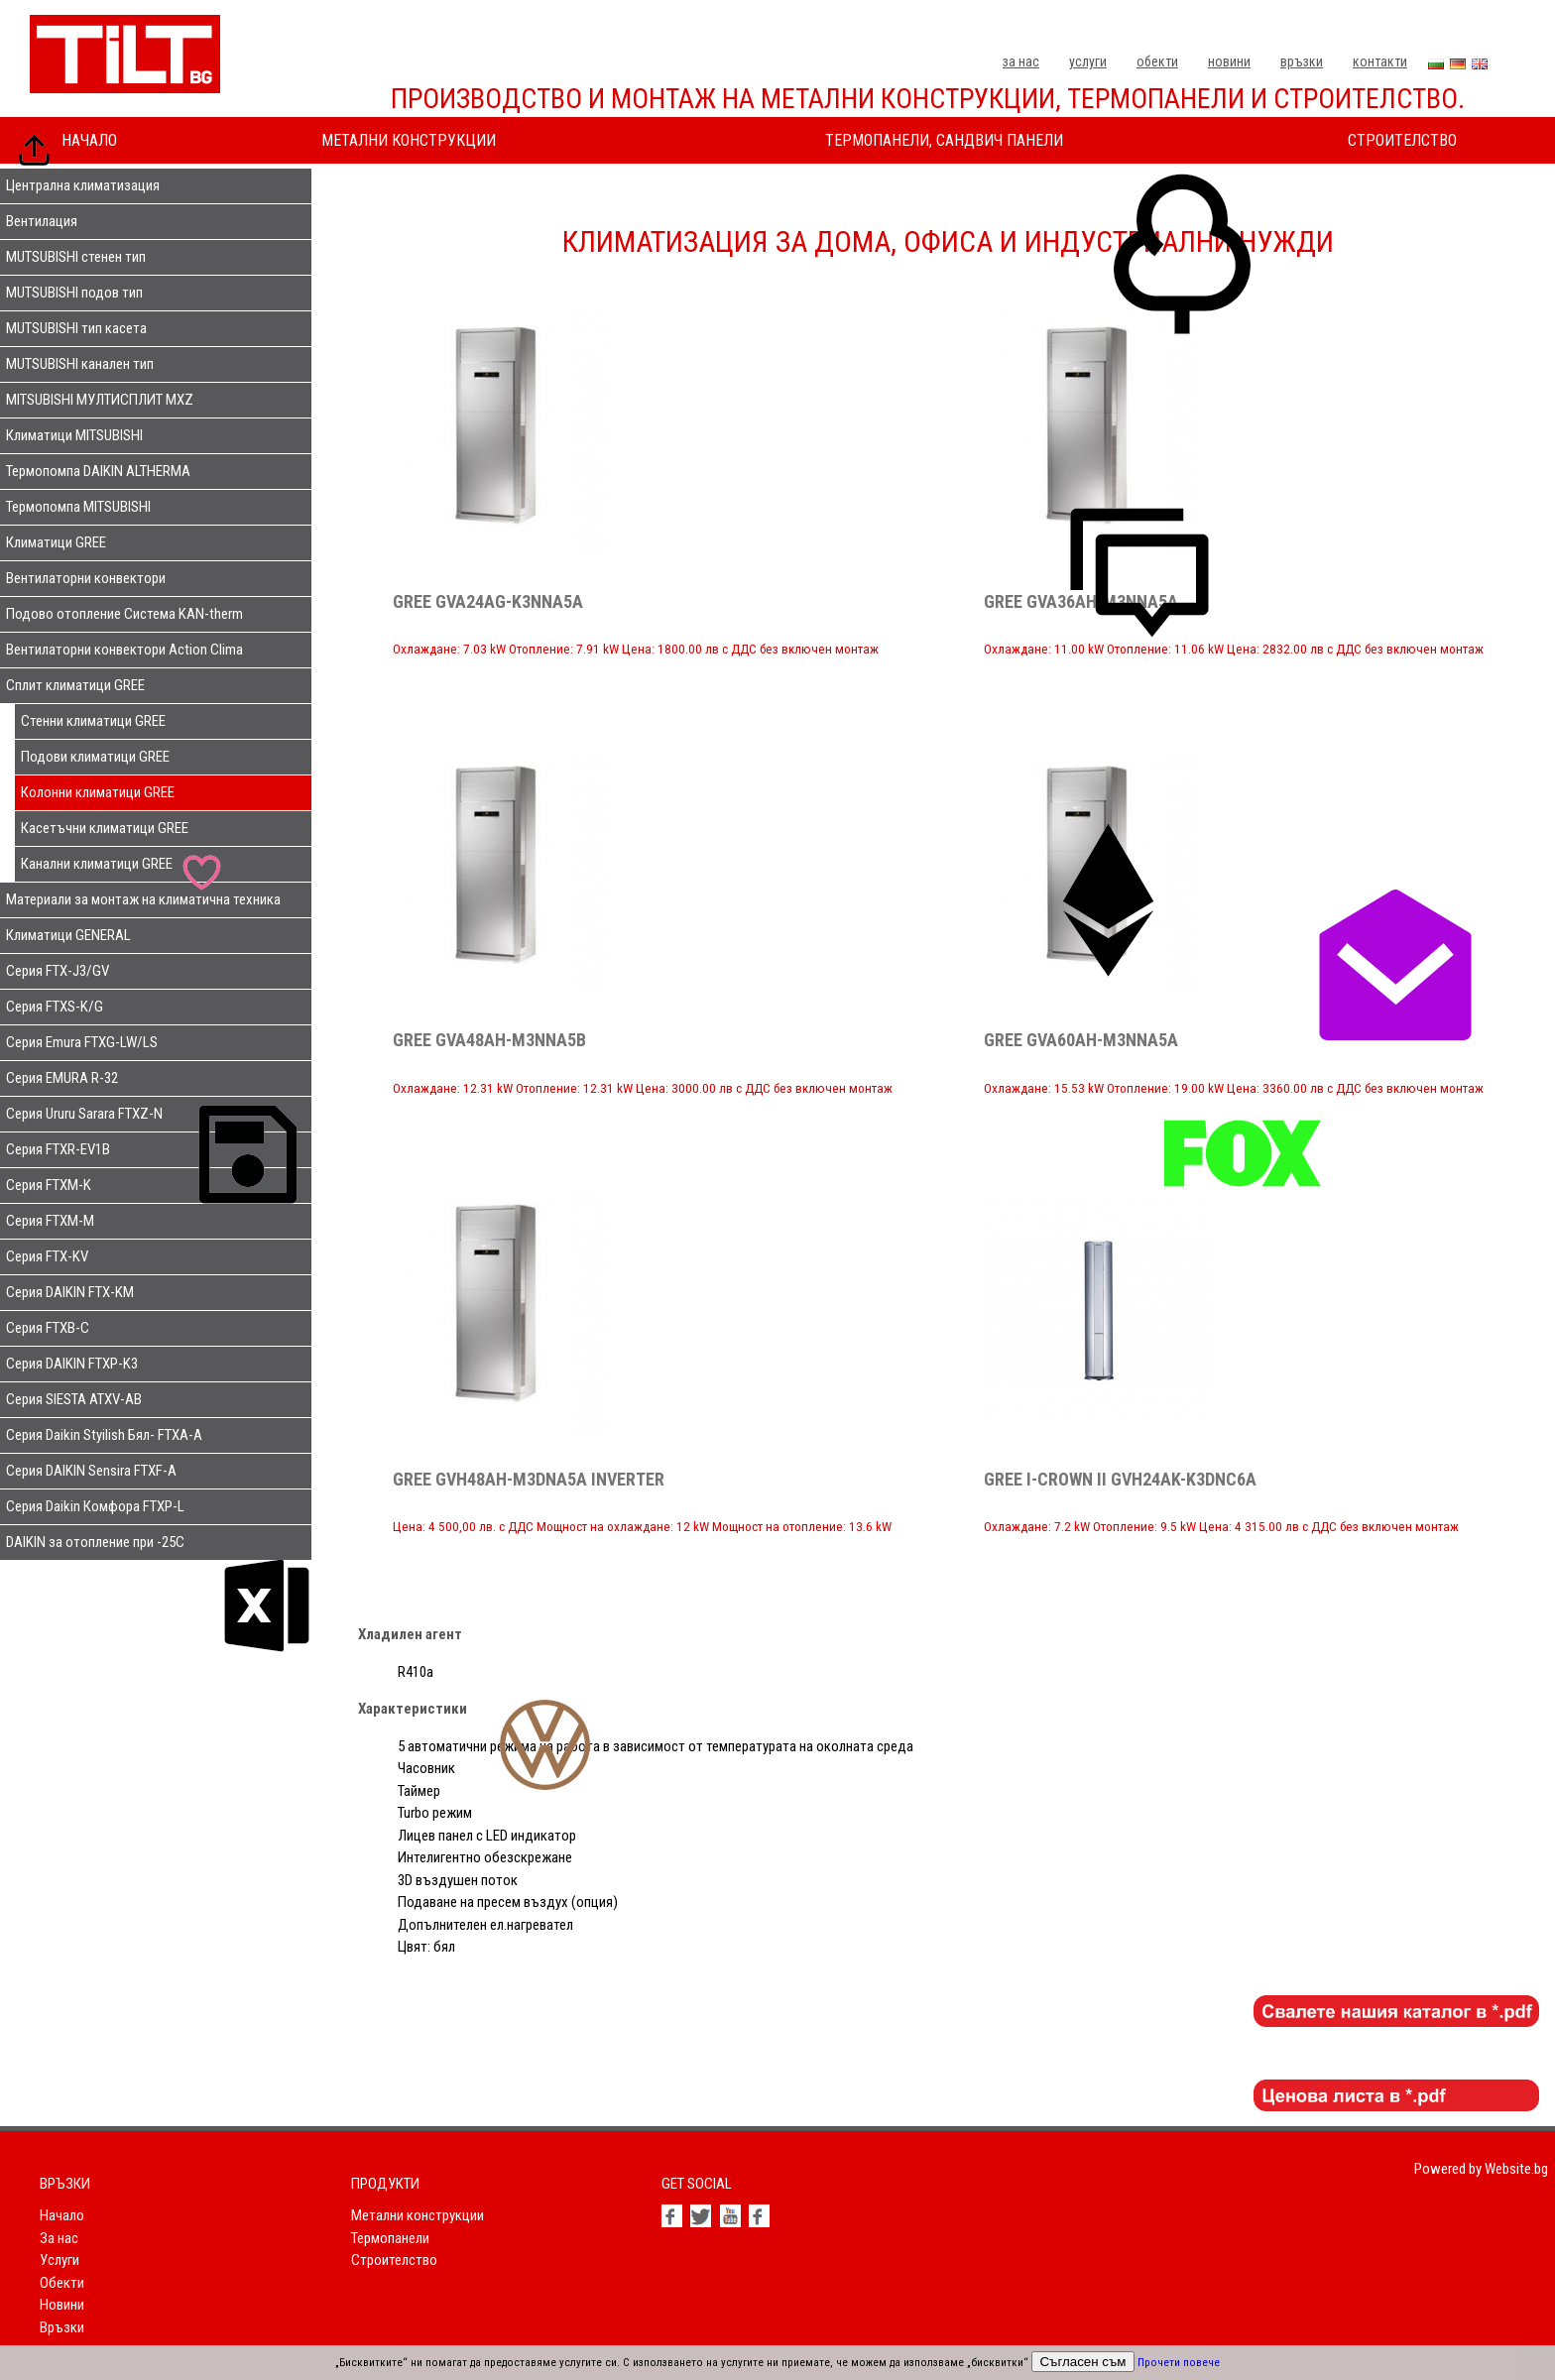 The image size is (1555, 2380). Describe the element at coordinates (1182, 258) in the screenshot. I see `access nature or environmental settings` at that location.